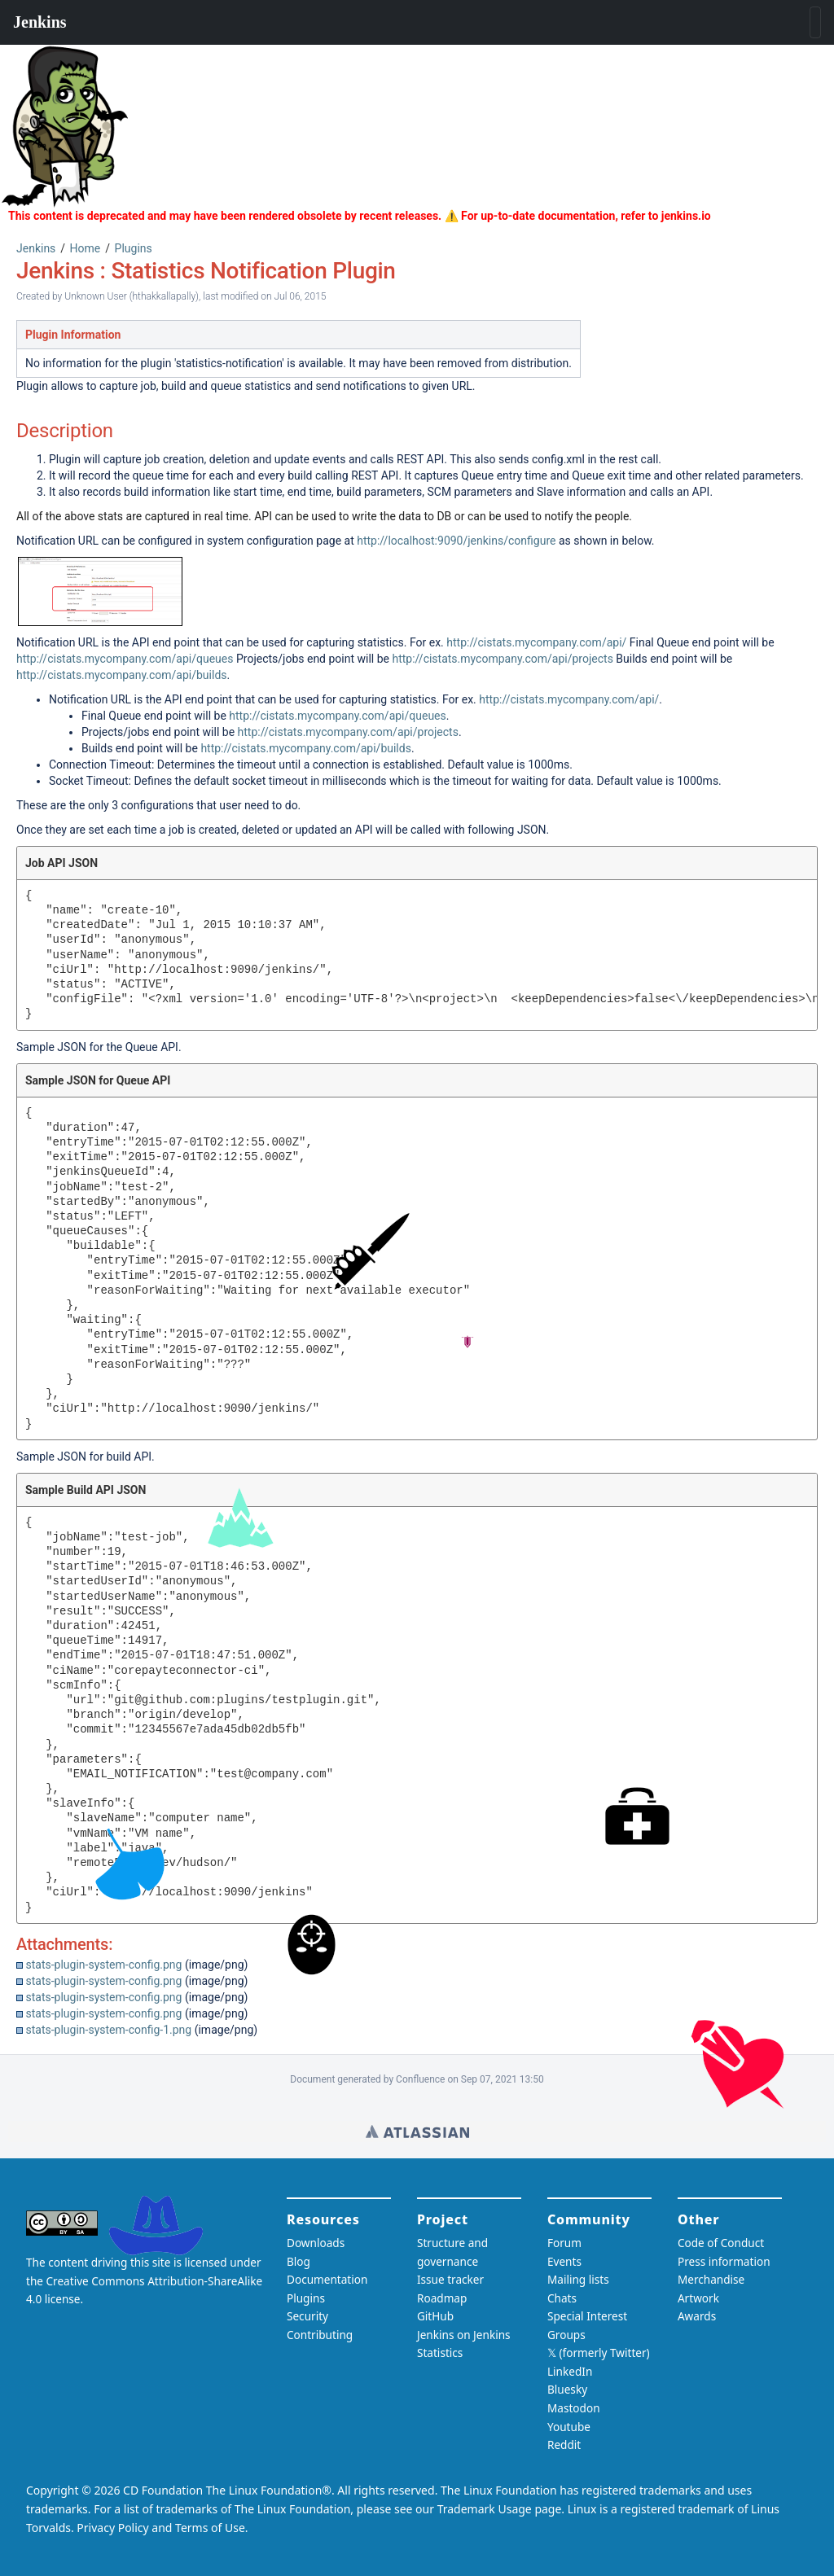  What do you see at coordinates (738, 2063) in the screenshot?
I see `indicates a broken heart or heartbreak status` at bounding box center [738, 2063].